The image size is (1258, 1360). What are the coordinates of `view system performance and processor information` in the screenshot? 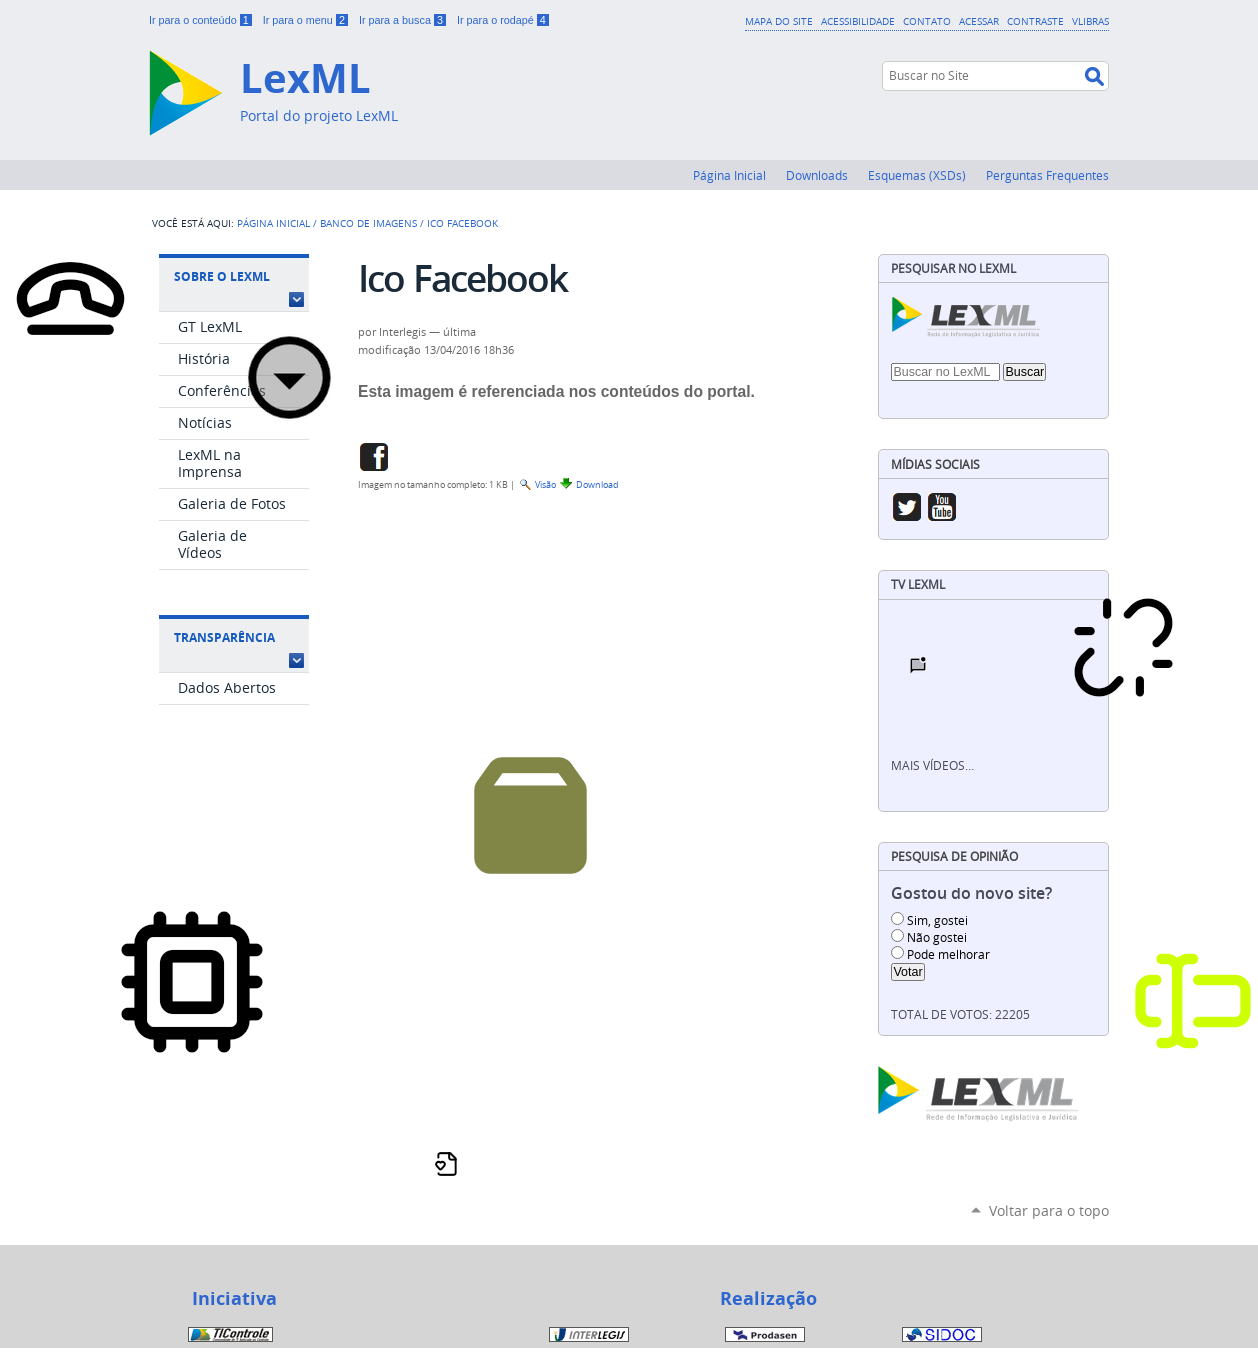 It's located at (192, 982).